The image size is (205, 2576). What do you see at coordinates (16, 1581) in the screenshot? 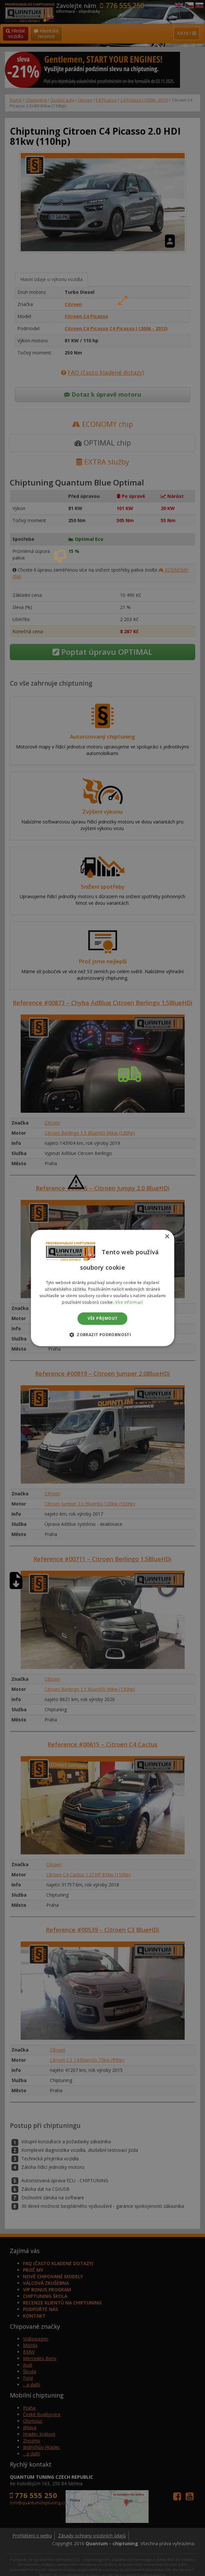
I see `download a file` at bounding box center [16, 1581].